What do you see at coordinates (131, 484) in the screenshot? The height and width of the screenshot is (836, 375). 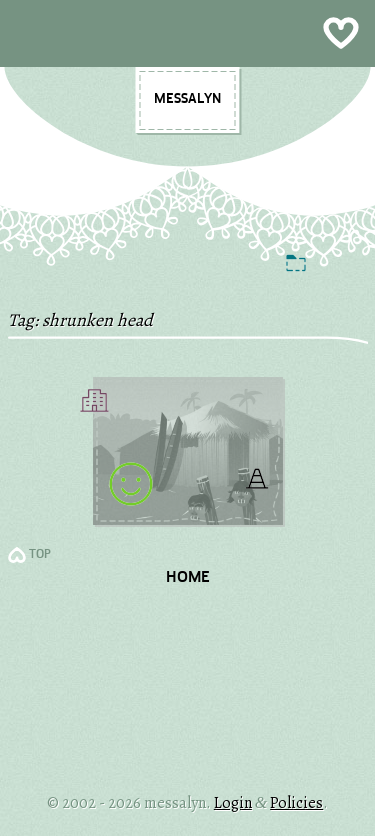 I see `add an emoji or reaction` at bounding box center [131, 484].